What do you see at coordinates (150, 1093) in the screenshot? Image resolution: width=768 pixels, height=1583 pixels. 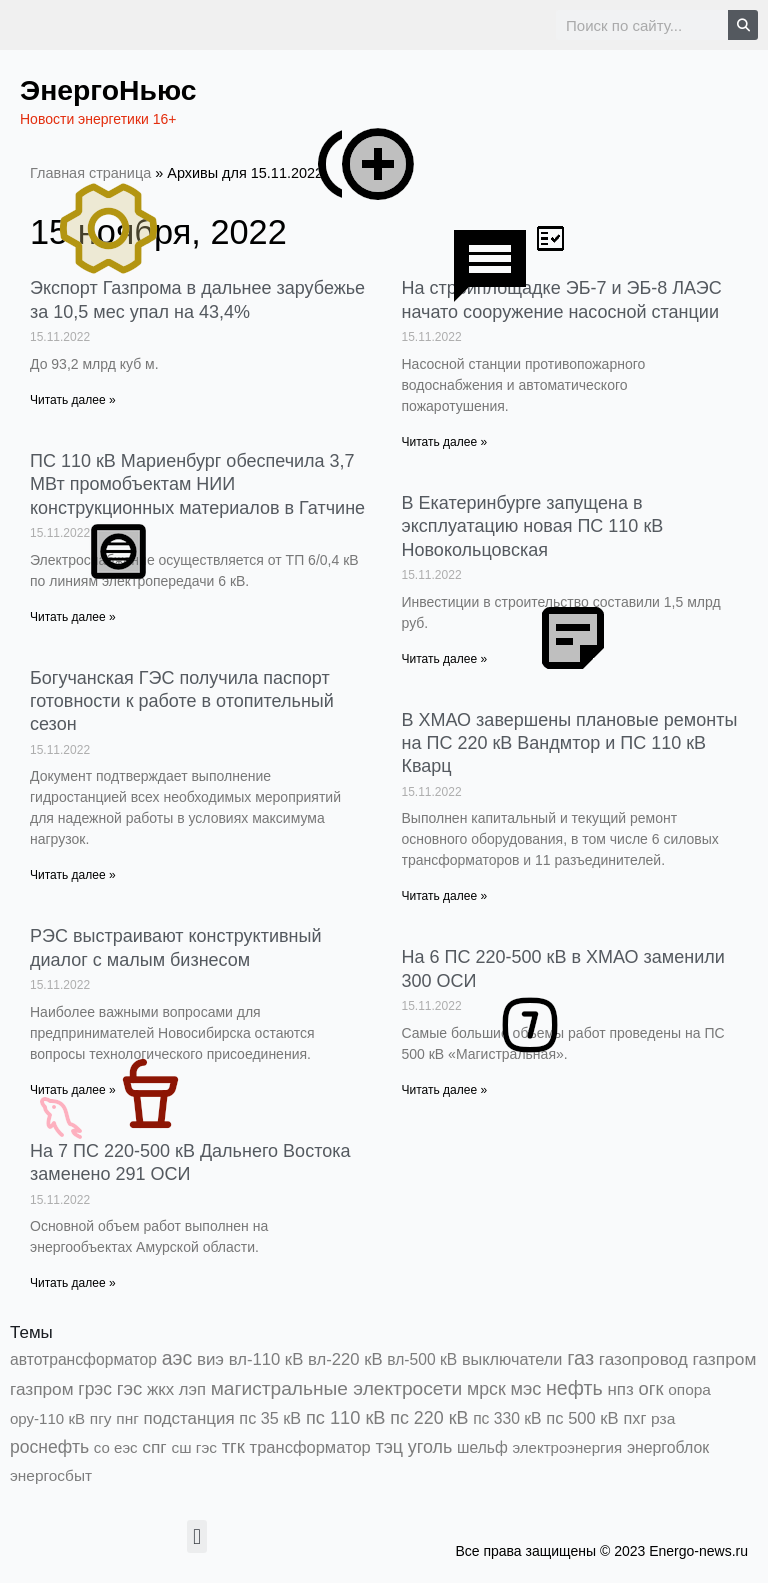 I see `view speaker or presentation podium` at bounding box center [150, 1093].